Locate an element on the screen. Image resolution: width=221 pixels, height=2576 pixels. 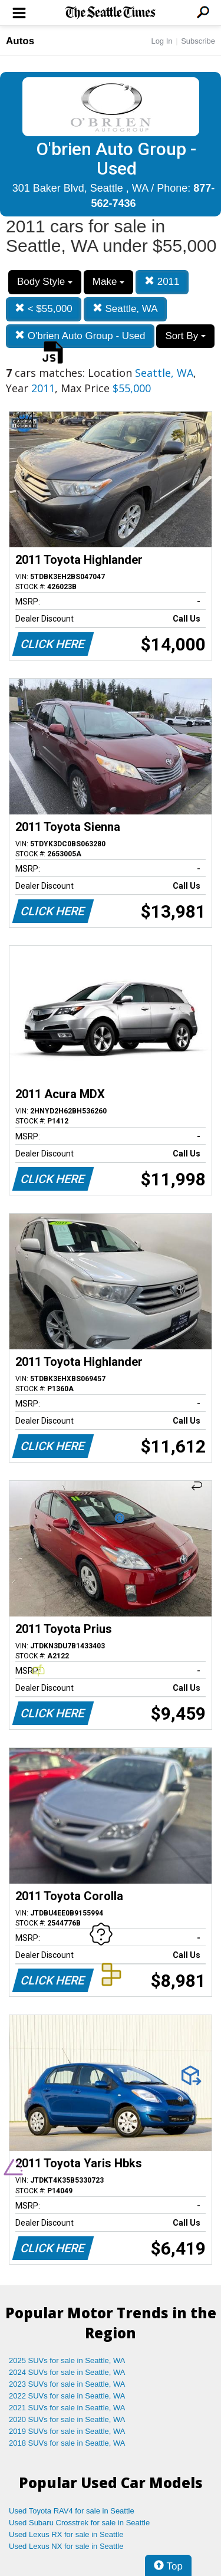
export or send a package is located at coordinates (190, 2075).